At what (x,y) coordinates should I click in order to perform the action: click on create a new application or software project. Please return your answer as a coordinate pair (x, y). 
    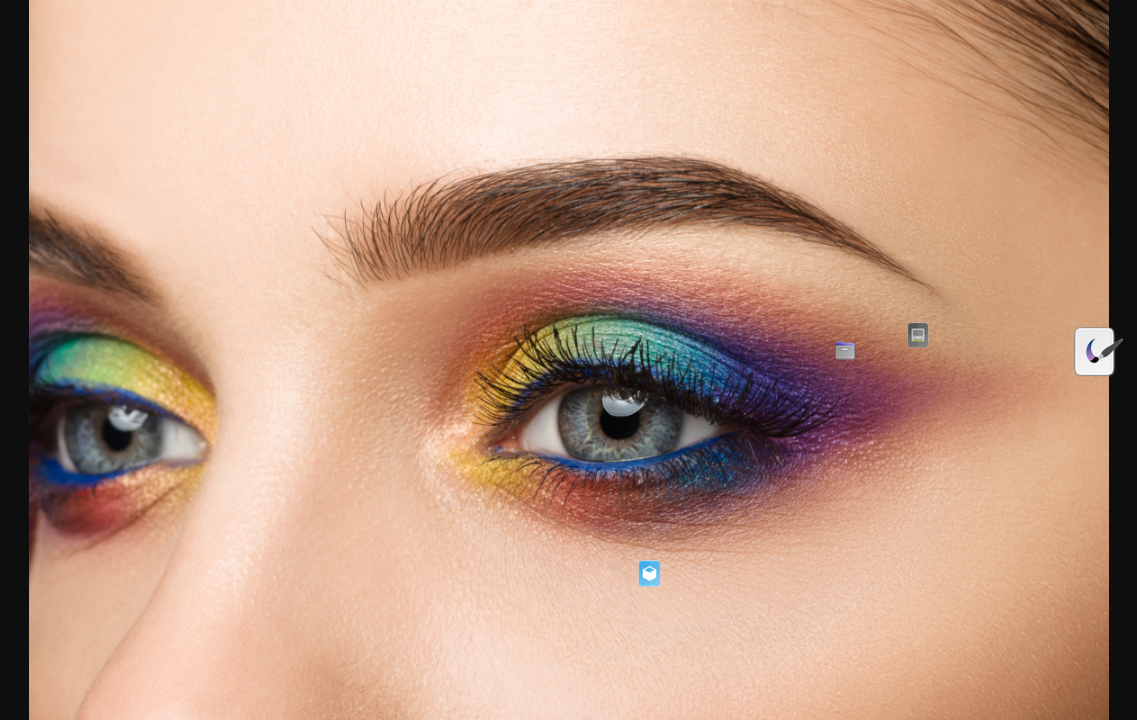
    Looking at the image, I should click on (1097, 351).